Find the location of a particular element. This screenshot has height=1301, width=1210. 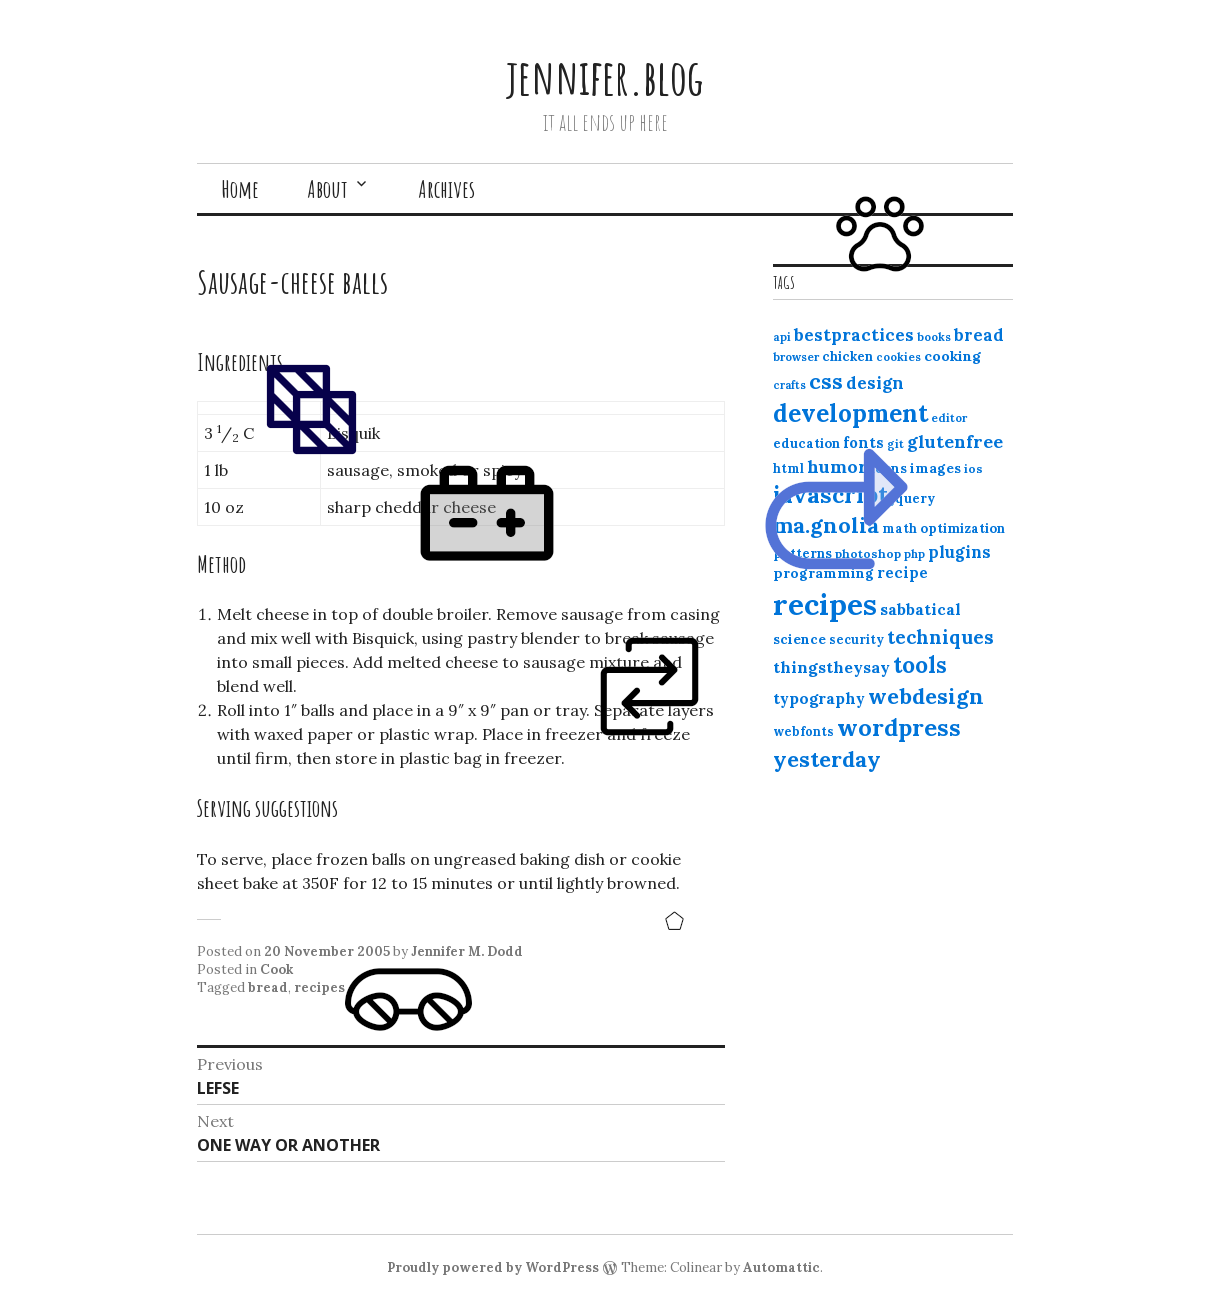

pentagon shape indicator is located at coordinates (674, 921).